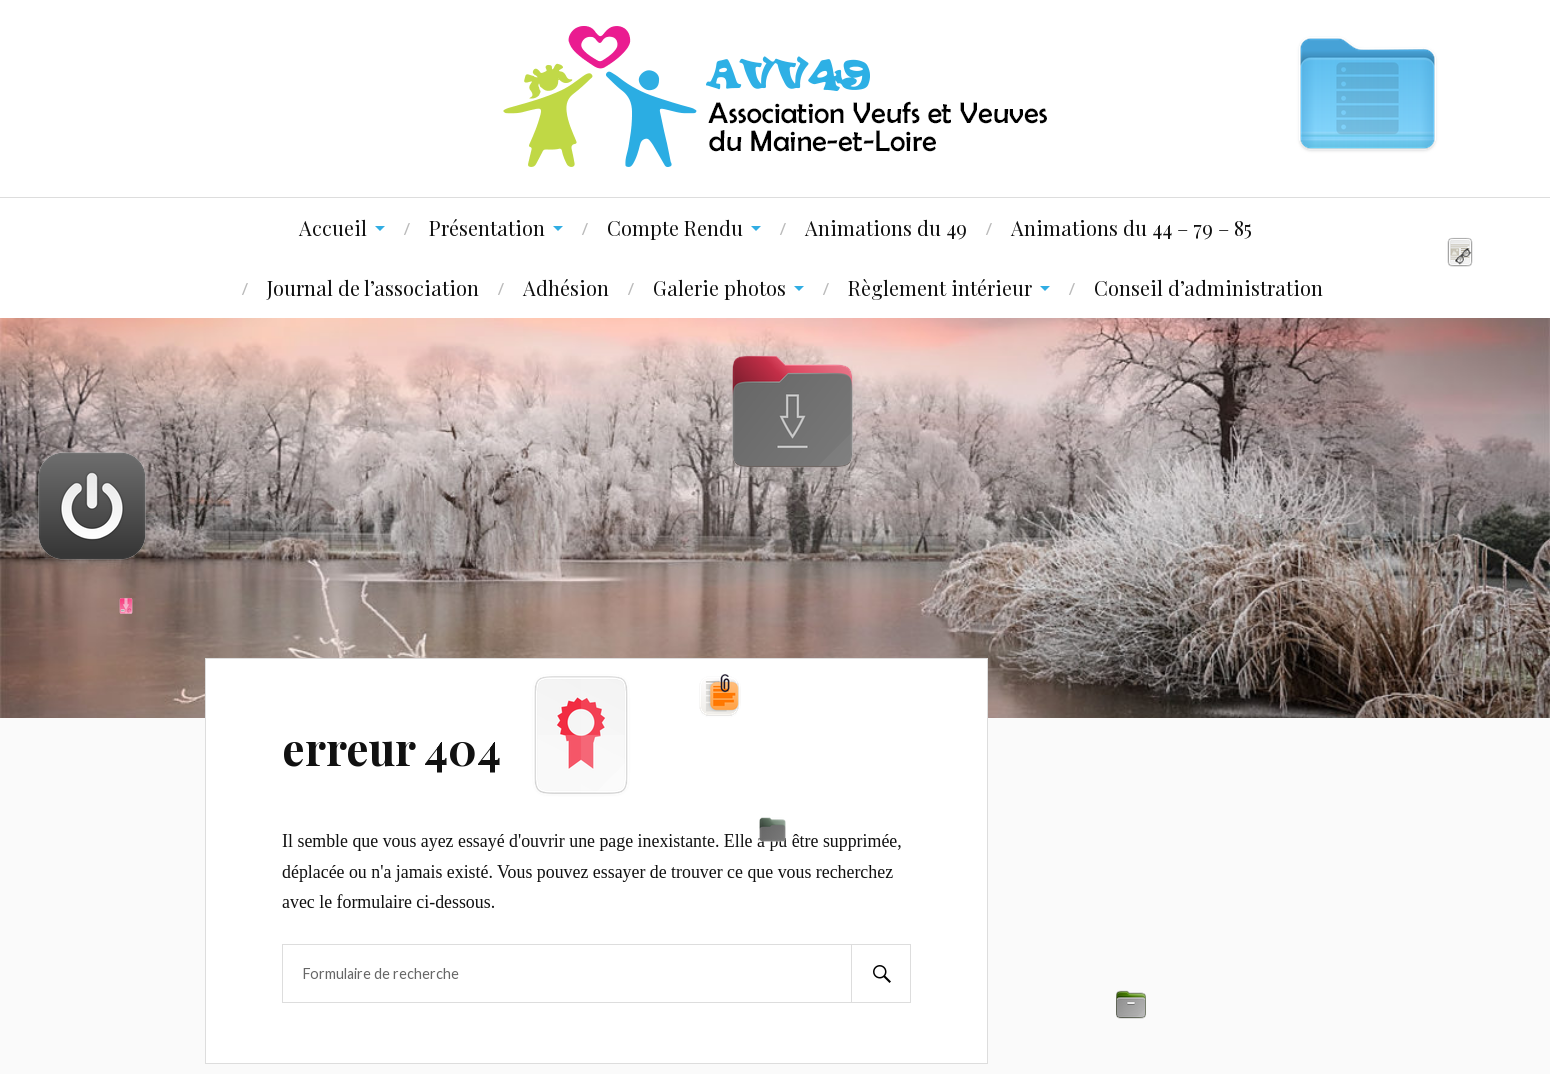 The height and width of the screenshot is (1074, 1550). Describe the element at coordinates (92, 506) in the screenshot. I see `open session or power settings` at that location.